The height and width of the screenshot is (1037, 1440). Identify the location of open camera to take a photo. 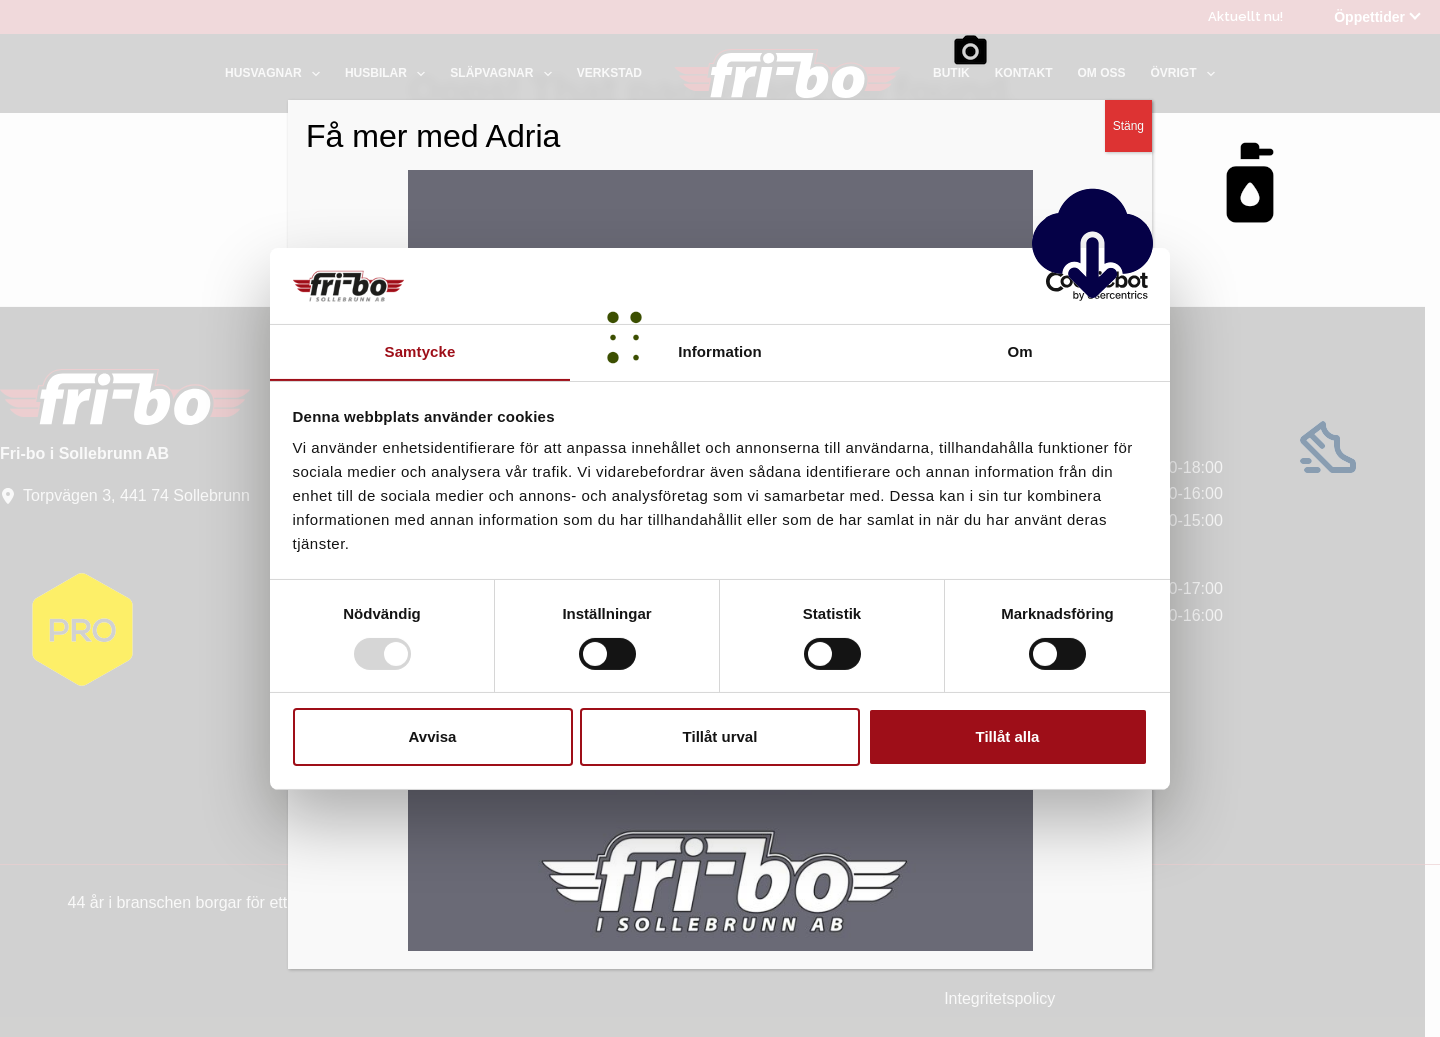
(970, 51).